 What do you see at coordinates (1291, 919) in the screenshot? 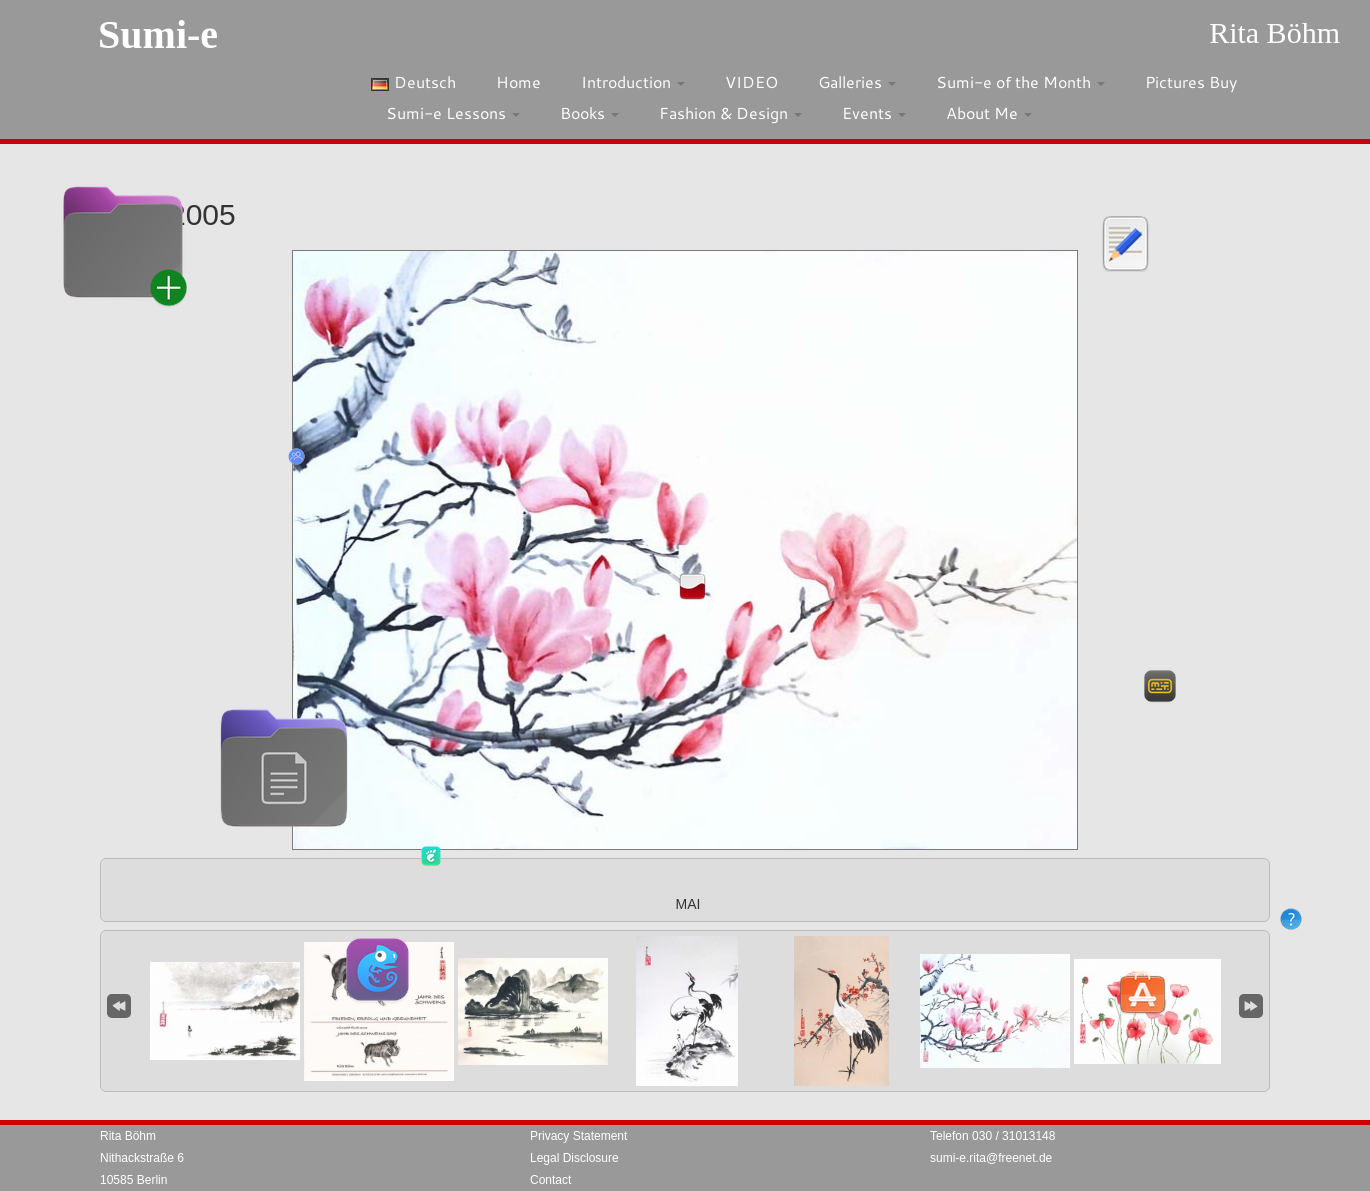
I see `open help or support documentation` at bounding box center [1291, 919].